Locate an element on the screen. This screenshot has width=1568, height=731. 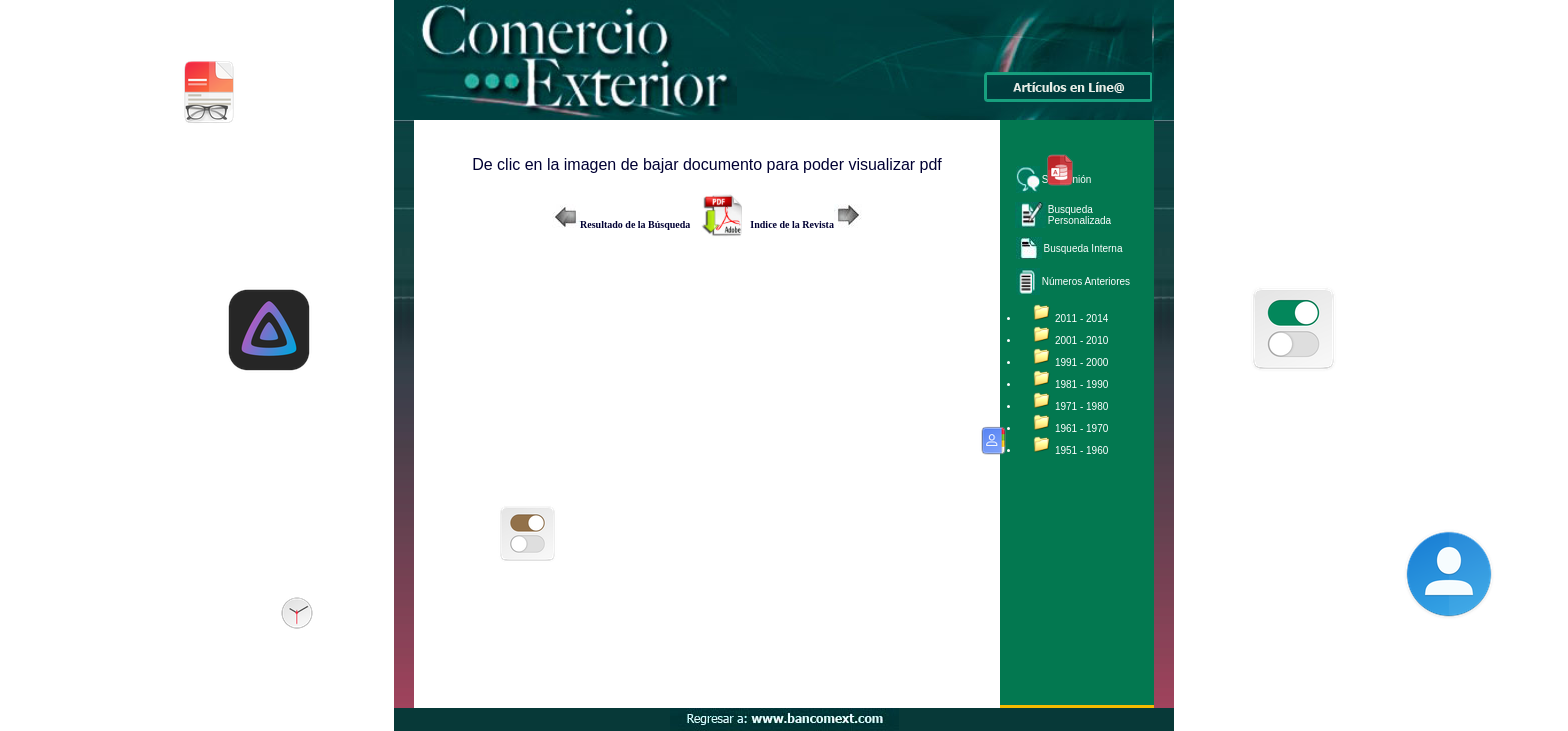
open papers app for reading and organizing documents is located at coordinates (209, 92).